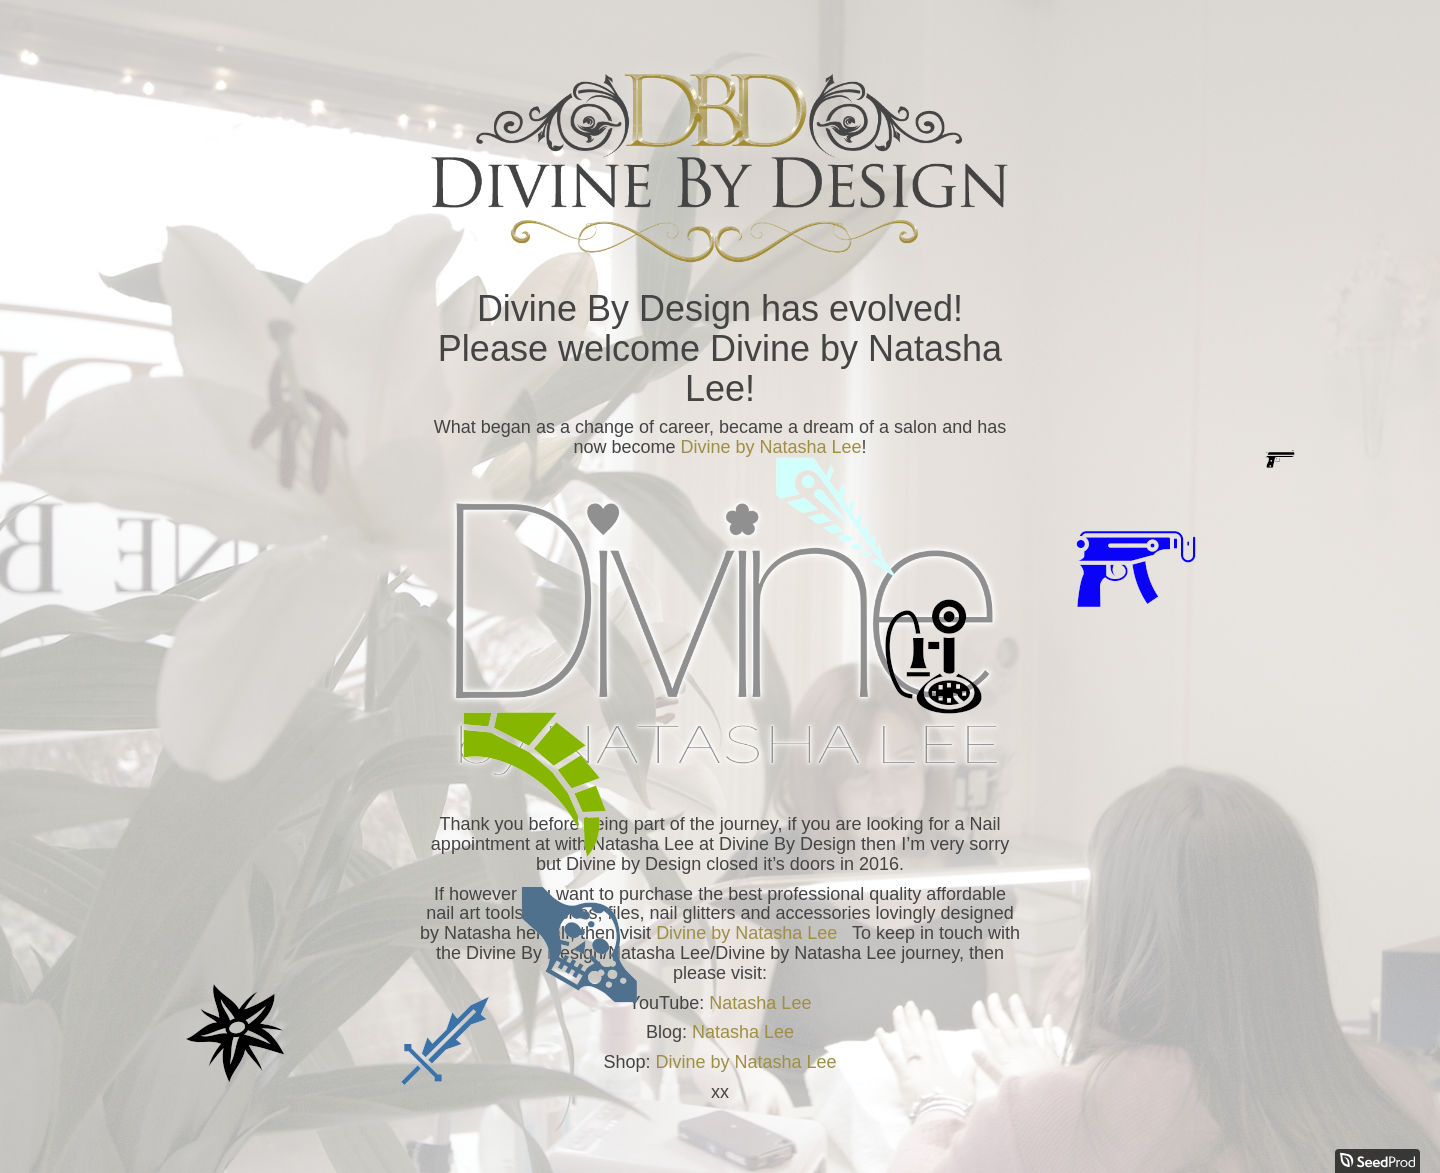 This screenshot has height=1173, width=1440. What do you see at coordinates (1280, 459) in the screenshot?
I see `select pistol weapon in game` at bounding box center [1280, 459].